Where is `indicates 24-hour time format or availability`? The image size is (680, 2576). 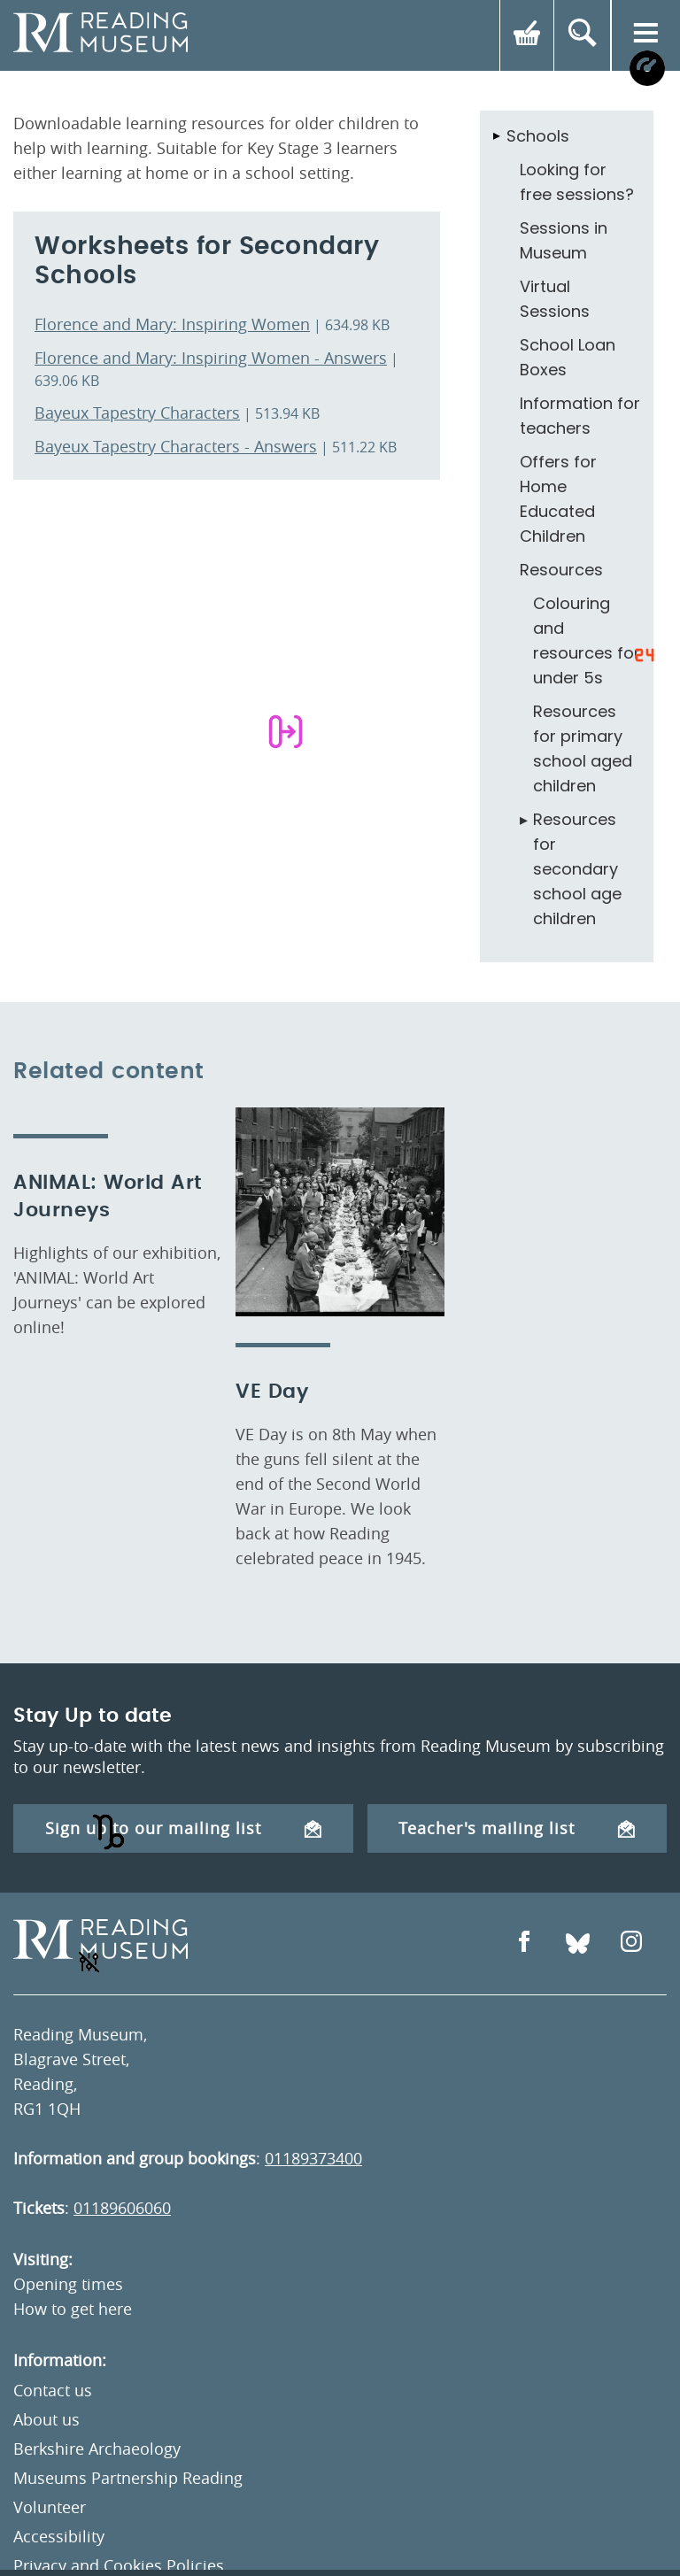 indicates 24-hour time format or availability is located at coordinates (645, 655).